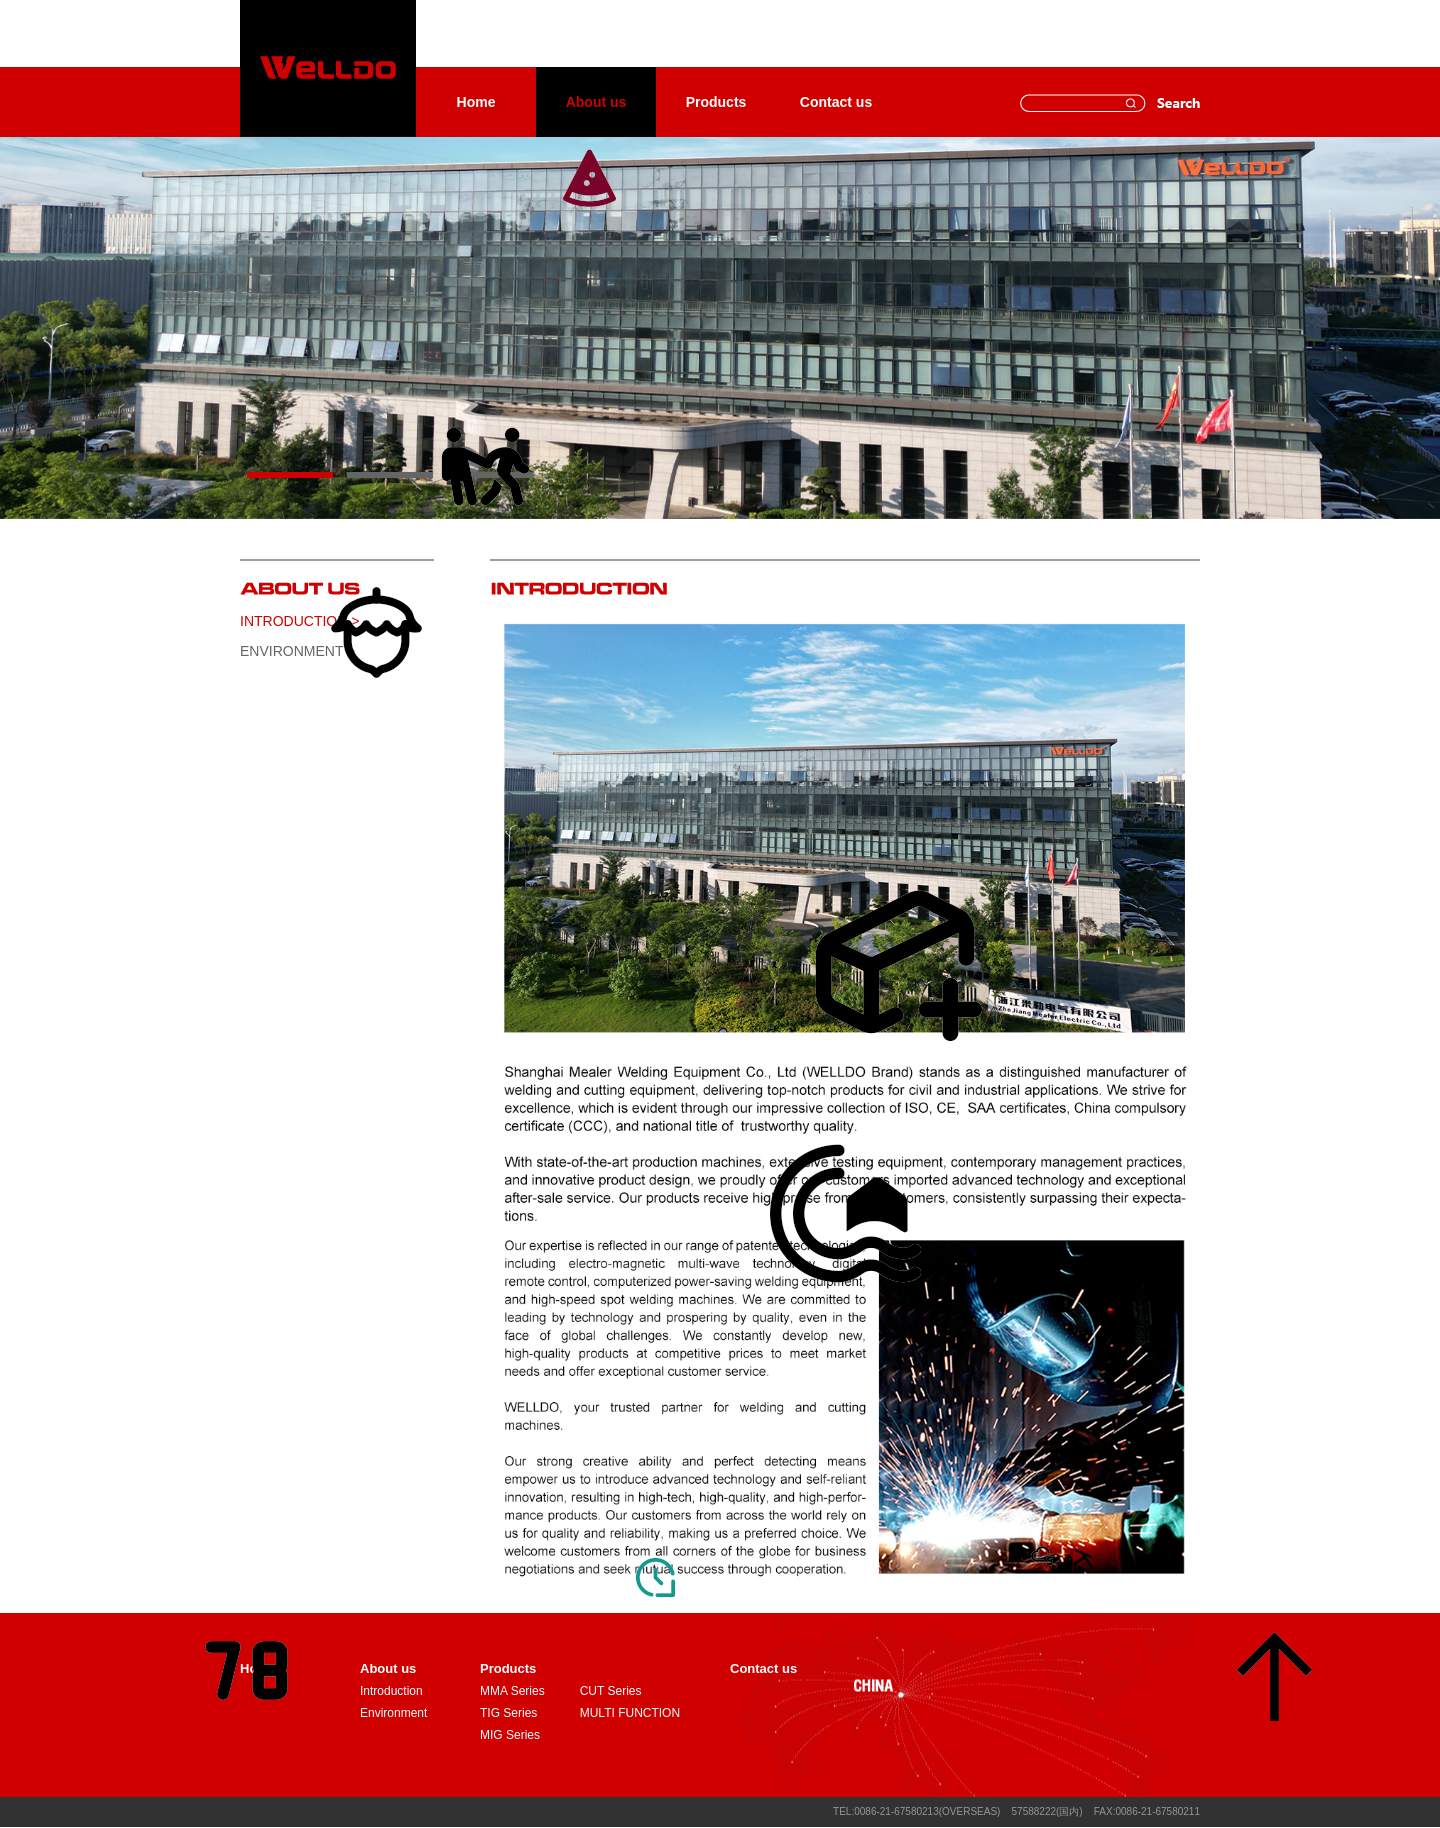  What do you see at coordinates (1274, 1676) in the screenshot?
I see `scroll to top of page` at bounding box center [1274, 1676].